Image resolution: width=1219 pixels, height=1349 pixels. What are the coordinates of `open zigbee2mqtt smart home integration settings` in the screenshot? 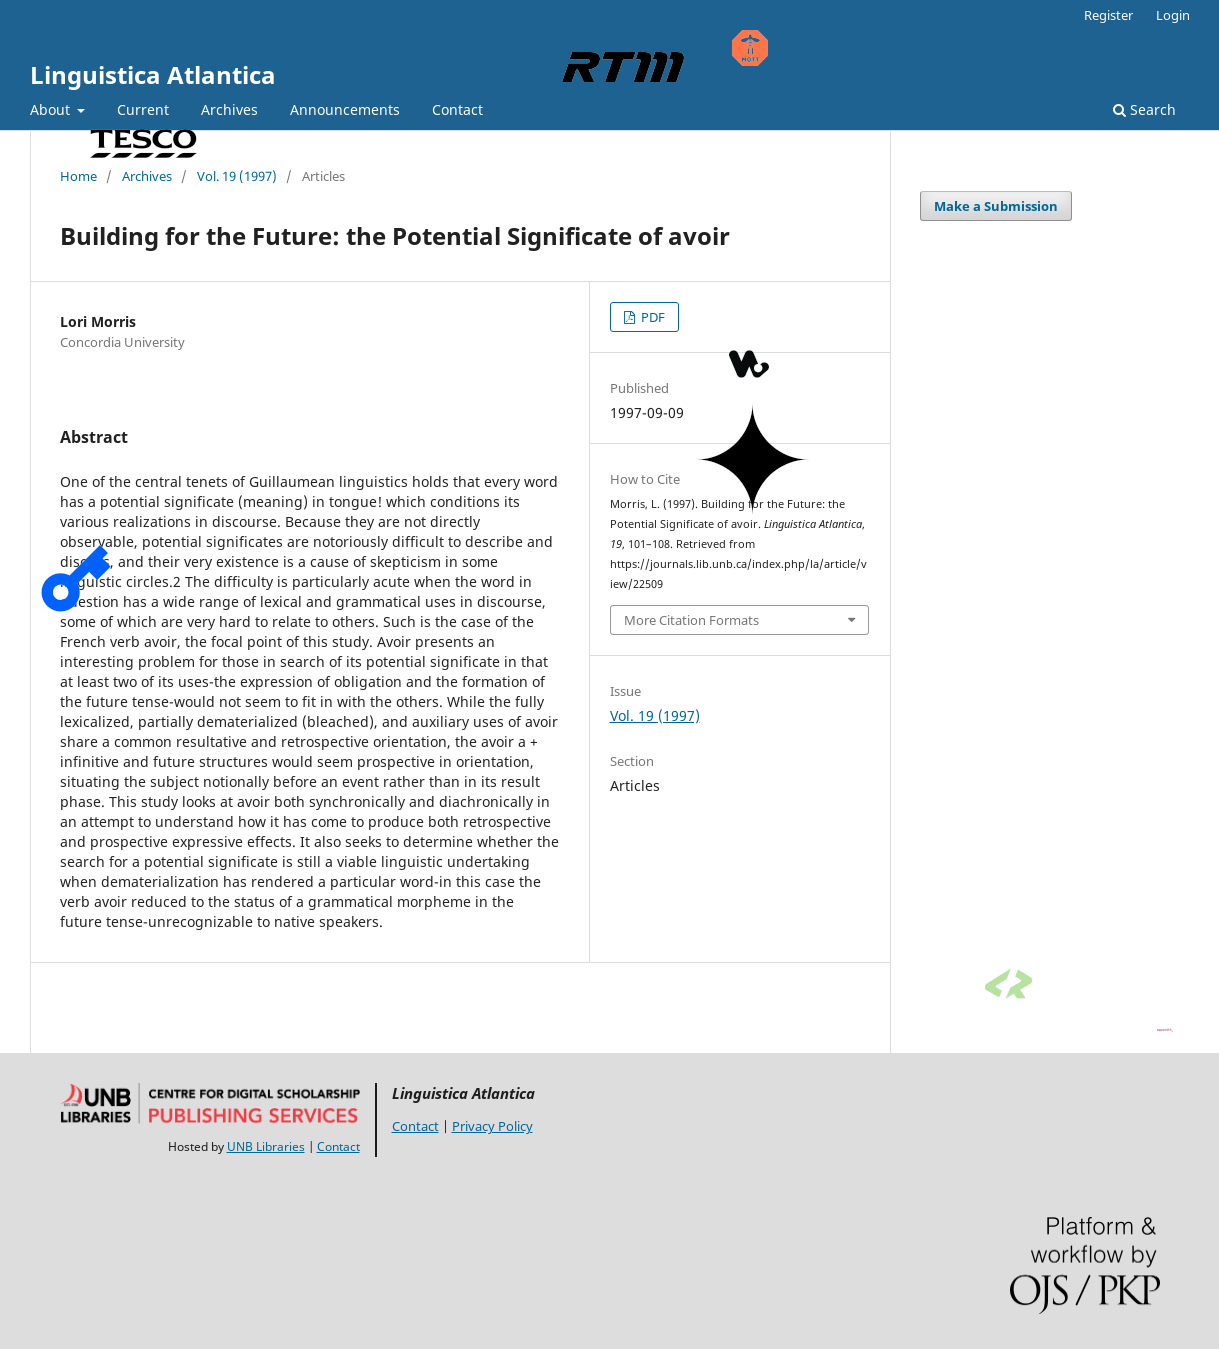 It's located at (750, 48).